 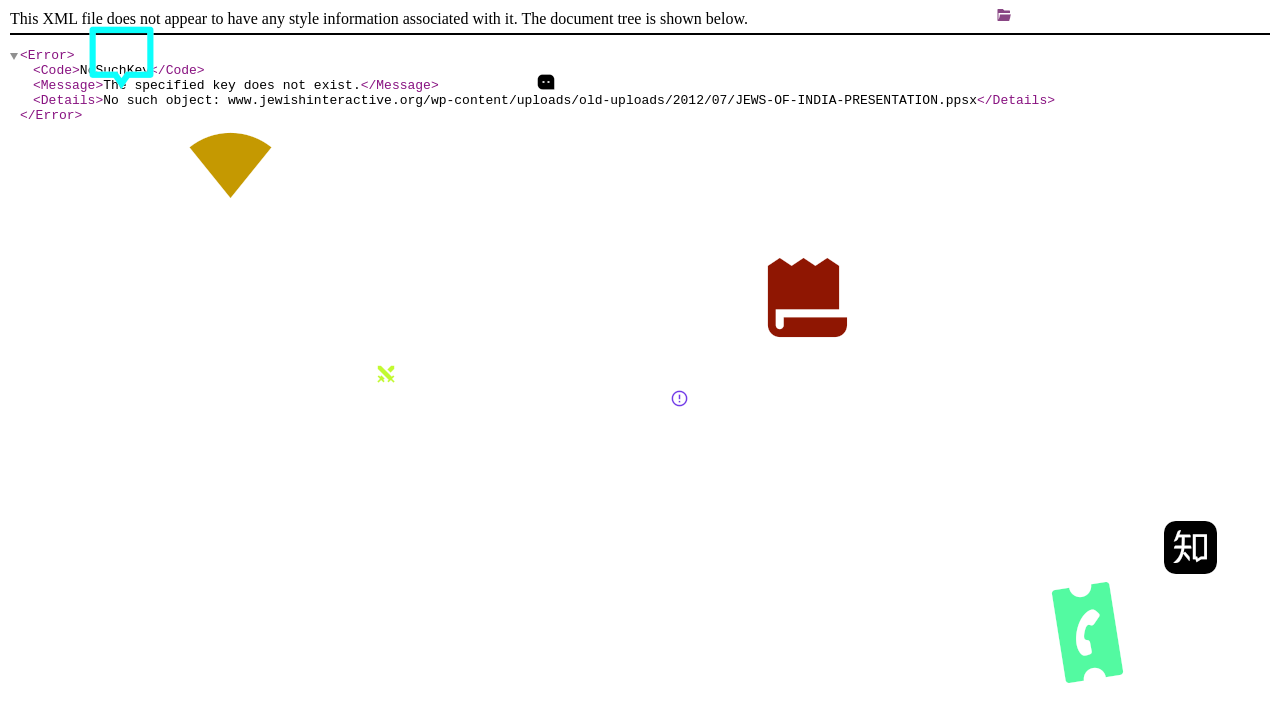 I want to click on open chat or messaging, so click(x=121, y=55).